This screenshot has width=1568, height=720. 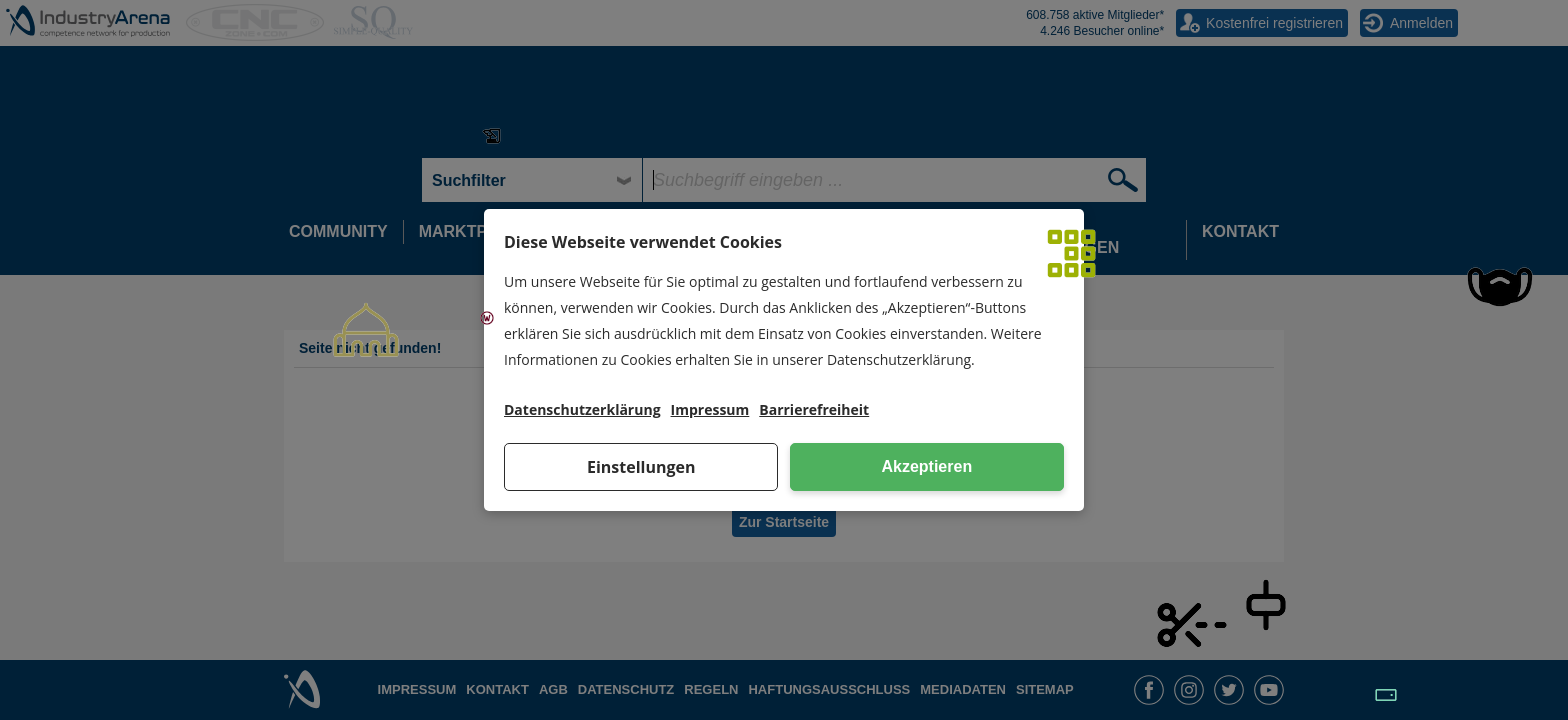 I want to click on indicates mask required or health safety guidelines, so click(x=1500, y=287).